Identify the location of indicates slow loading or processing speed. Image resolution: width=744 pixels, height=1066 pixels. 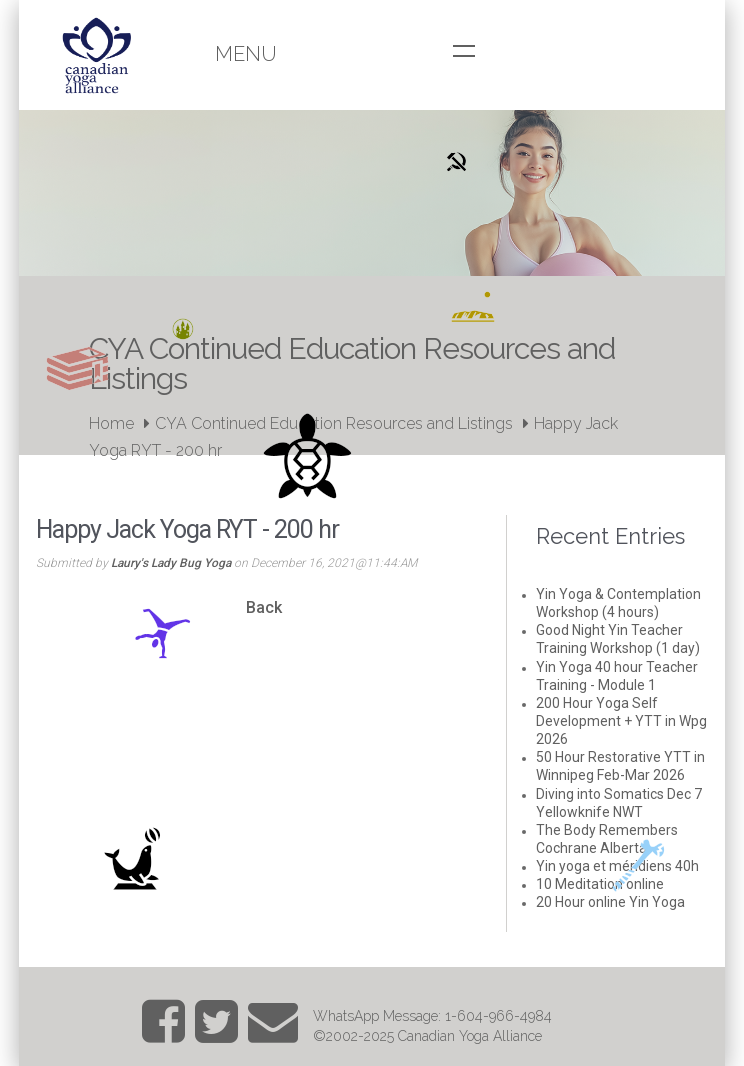
(307, 456).